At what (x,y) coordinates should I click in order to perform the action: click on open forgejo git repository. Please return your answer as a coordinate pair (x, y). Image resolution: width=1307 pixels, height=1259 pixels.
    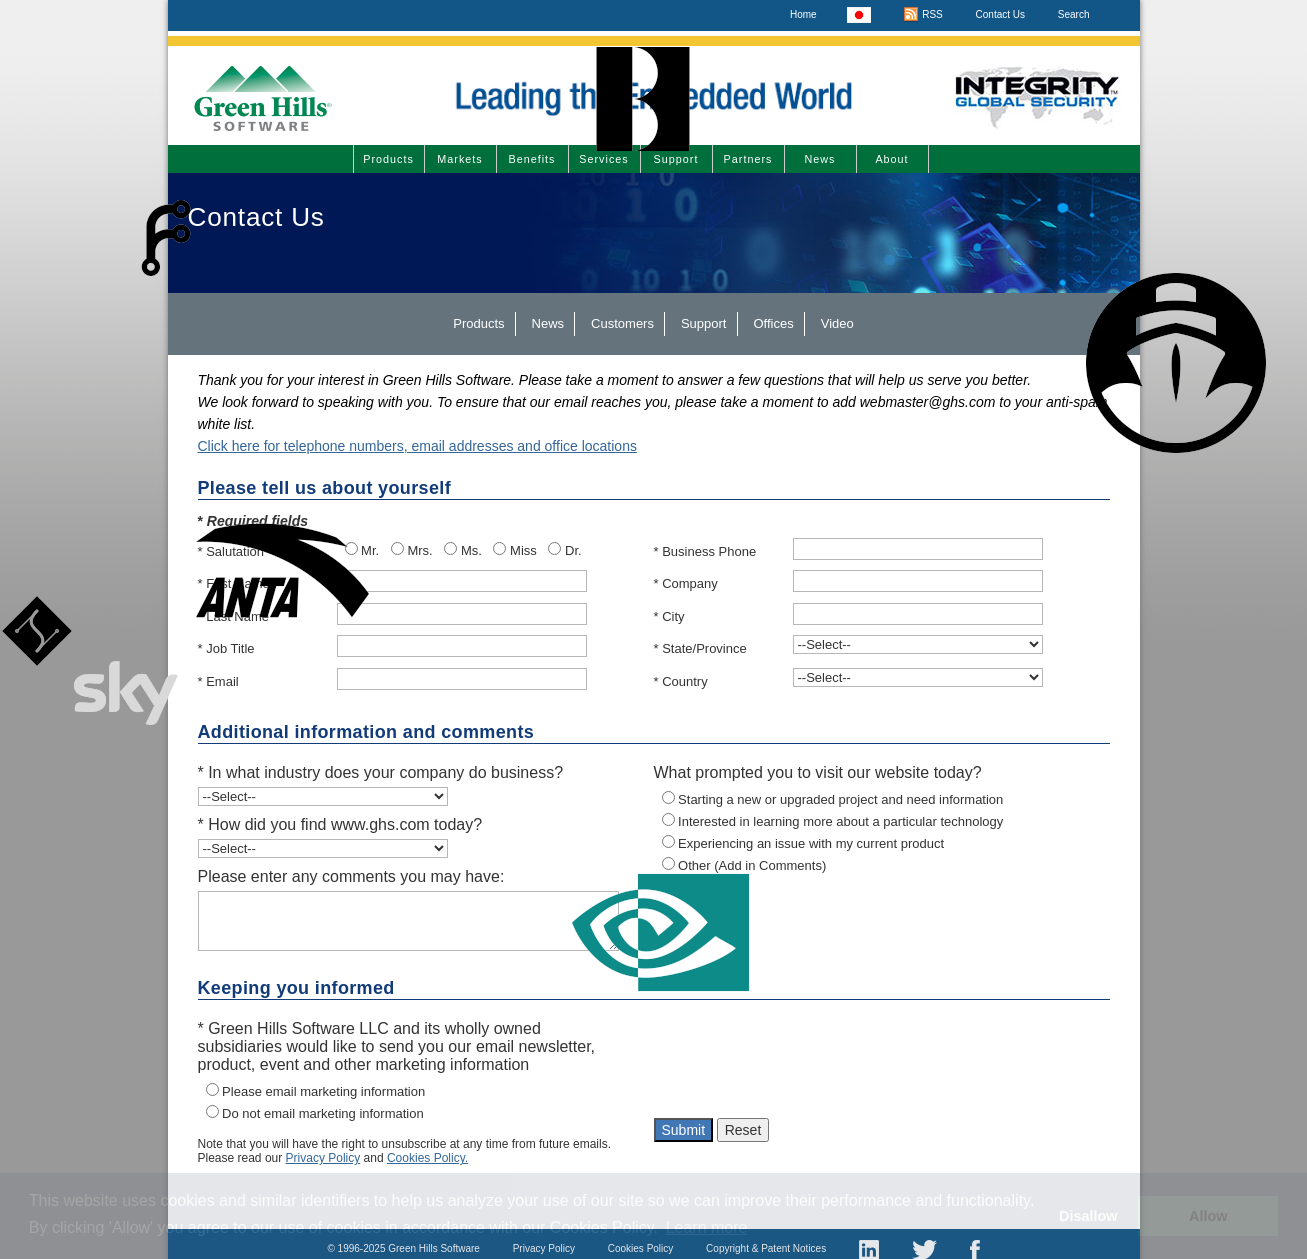
    Looking at the image, I should click on (166, 238).